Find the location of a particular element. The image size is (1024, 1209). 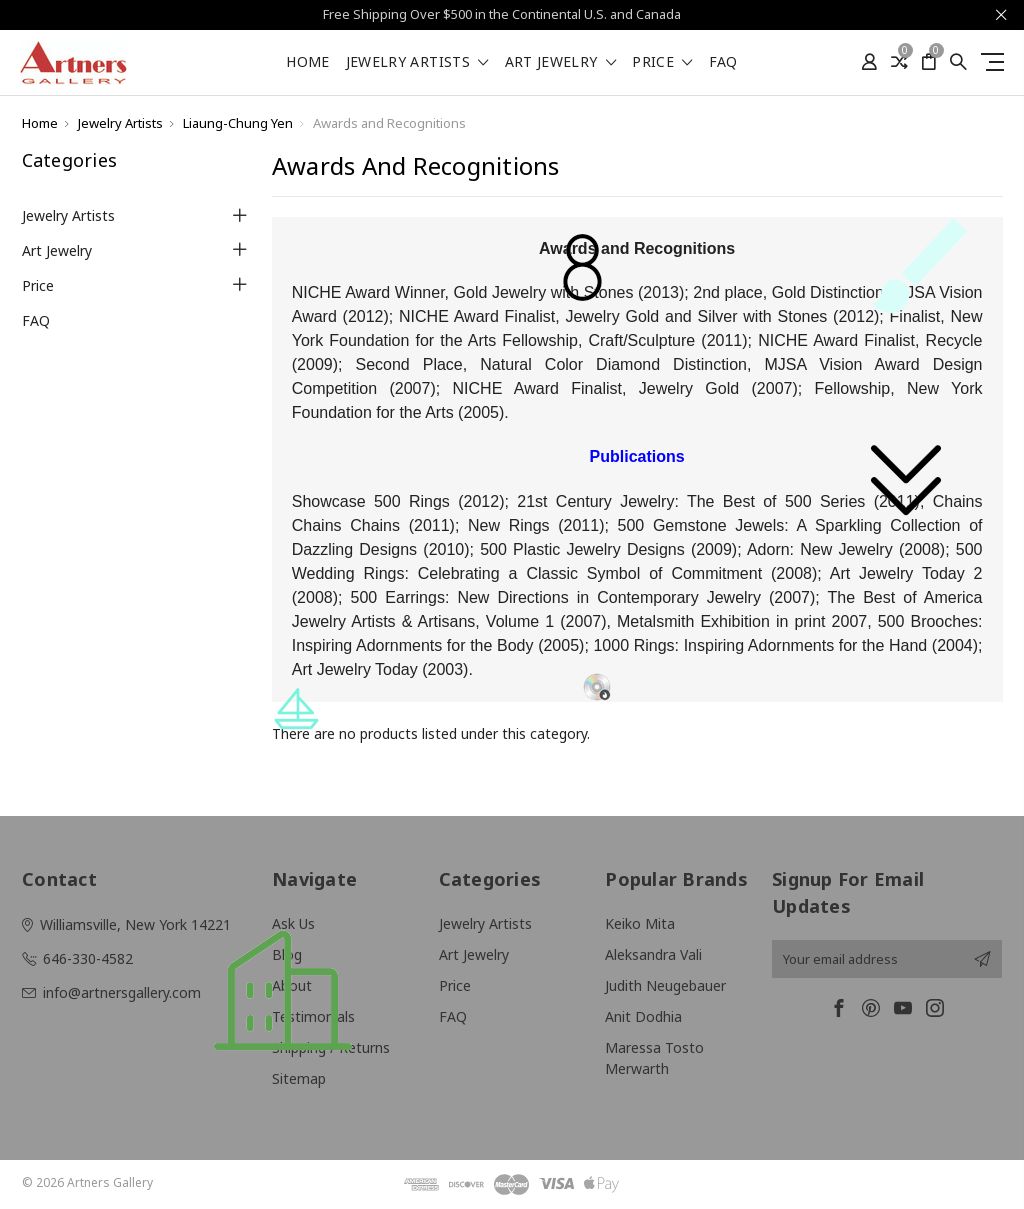

access drawing or painting tools is located at coordinates (919, 265).